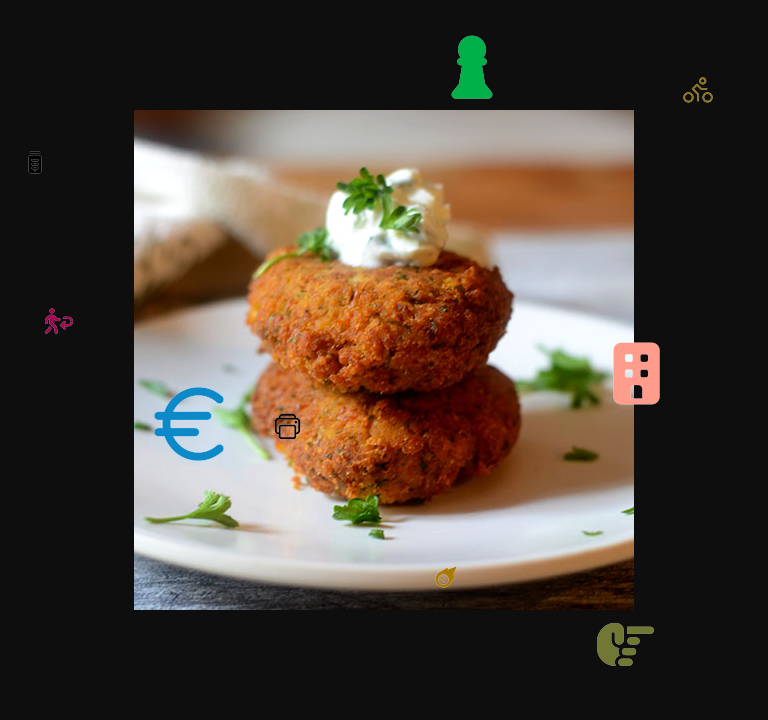 The height and width of the screenshot is (720, 768). I want to click on play chess or access chess game, so click(472, 69).